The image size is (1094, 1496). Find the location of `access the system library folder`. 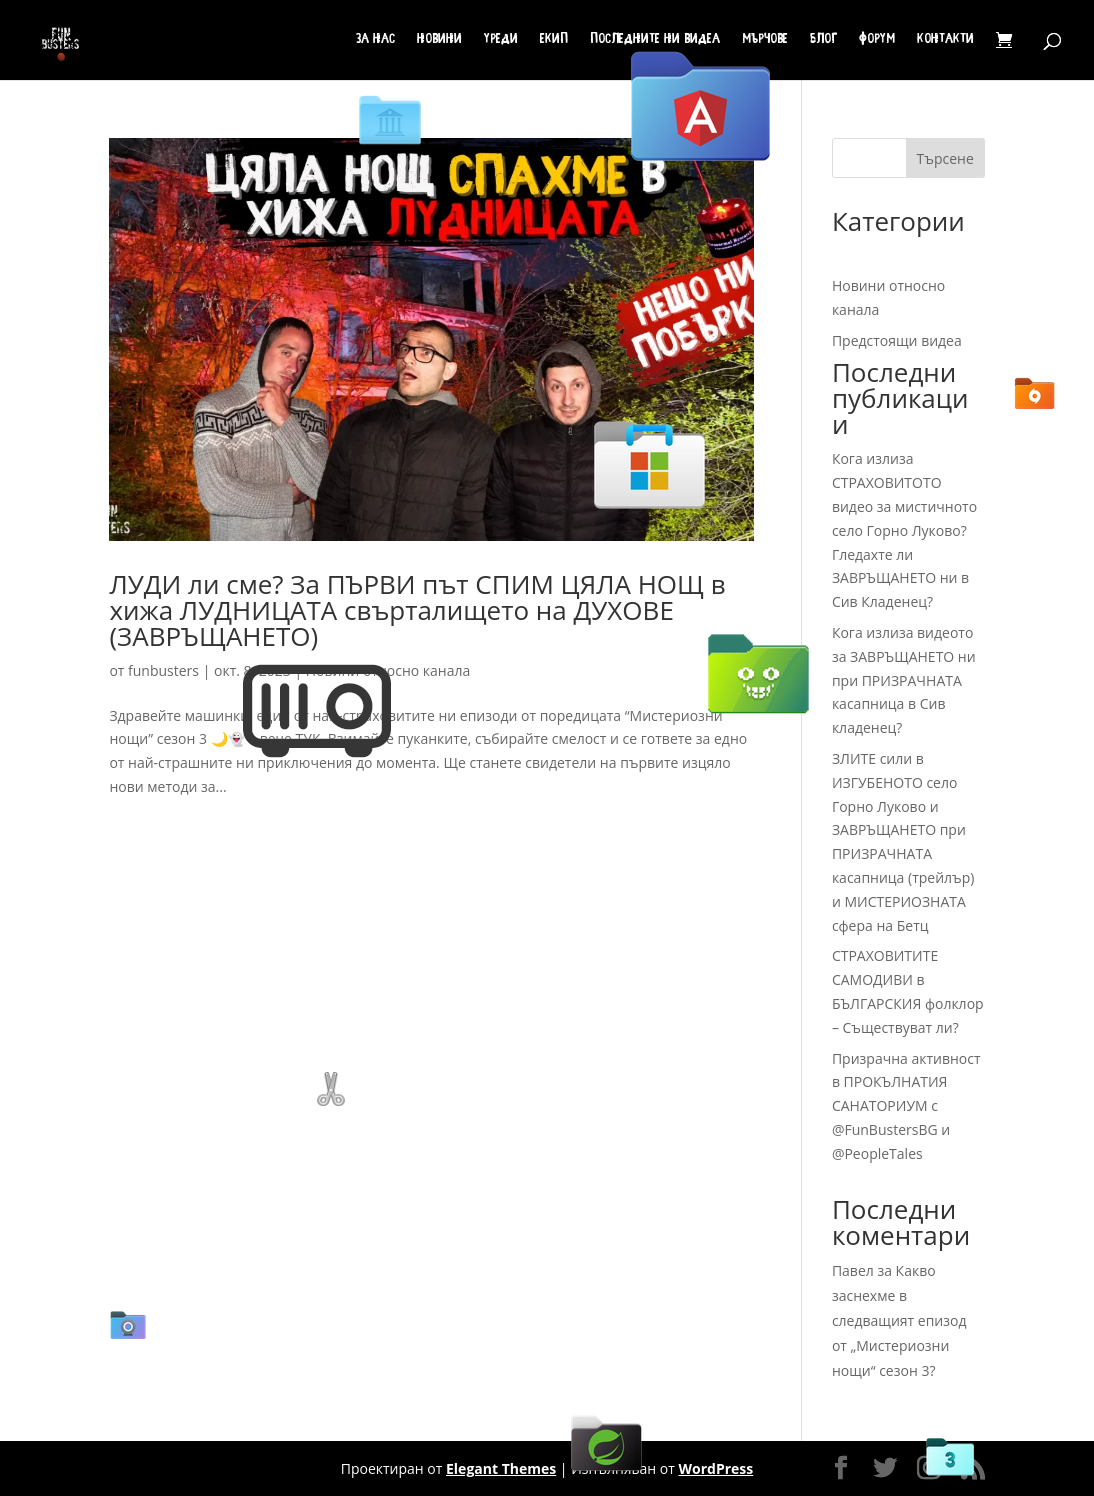

access the system library folder is located at coordinates (390, 120).